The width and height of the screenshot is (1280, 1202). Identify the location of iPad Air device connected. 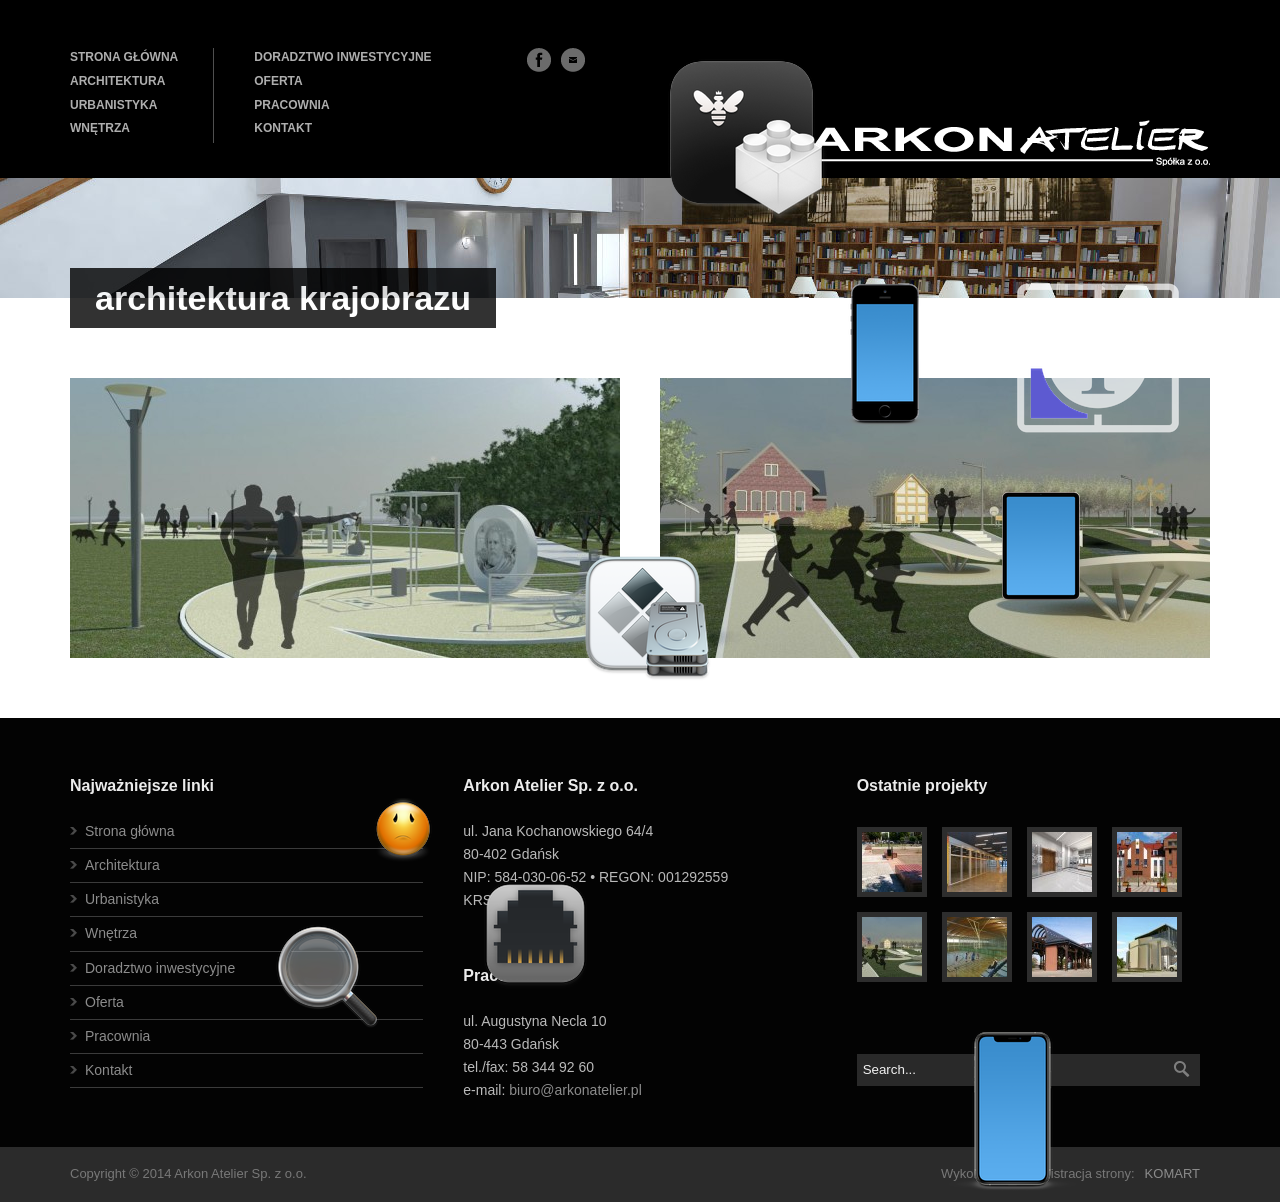
(1041, 547).